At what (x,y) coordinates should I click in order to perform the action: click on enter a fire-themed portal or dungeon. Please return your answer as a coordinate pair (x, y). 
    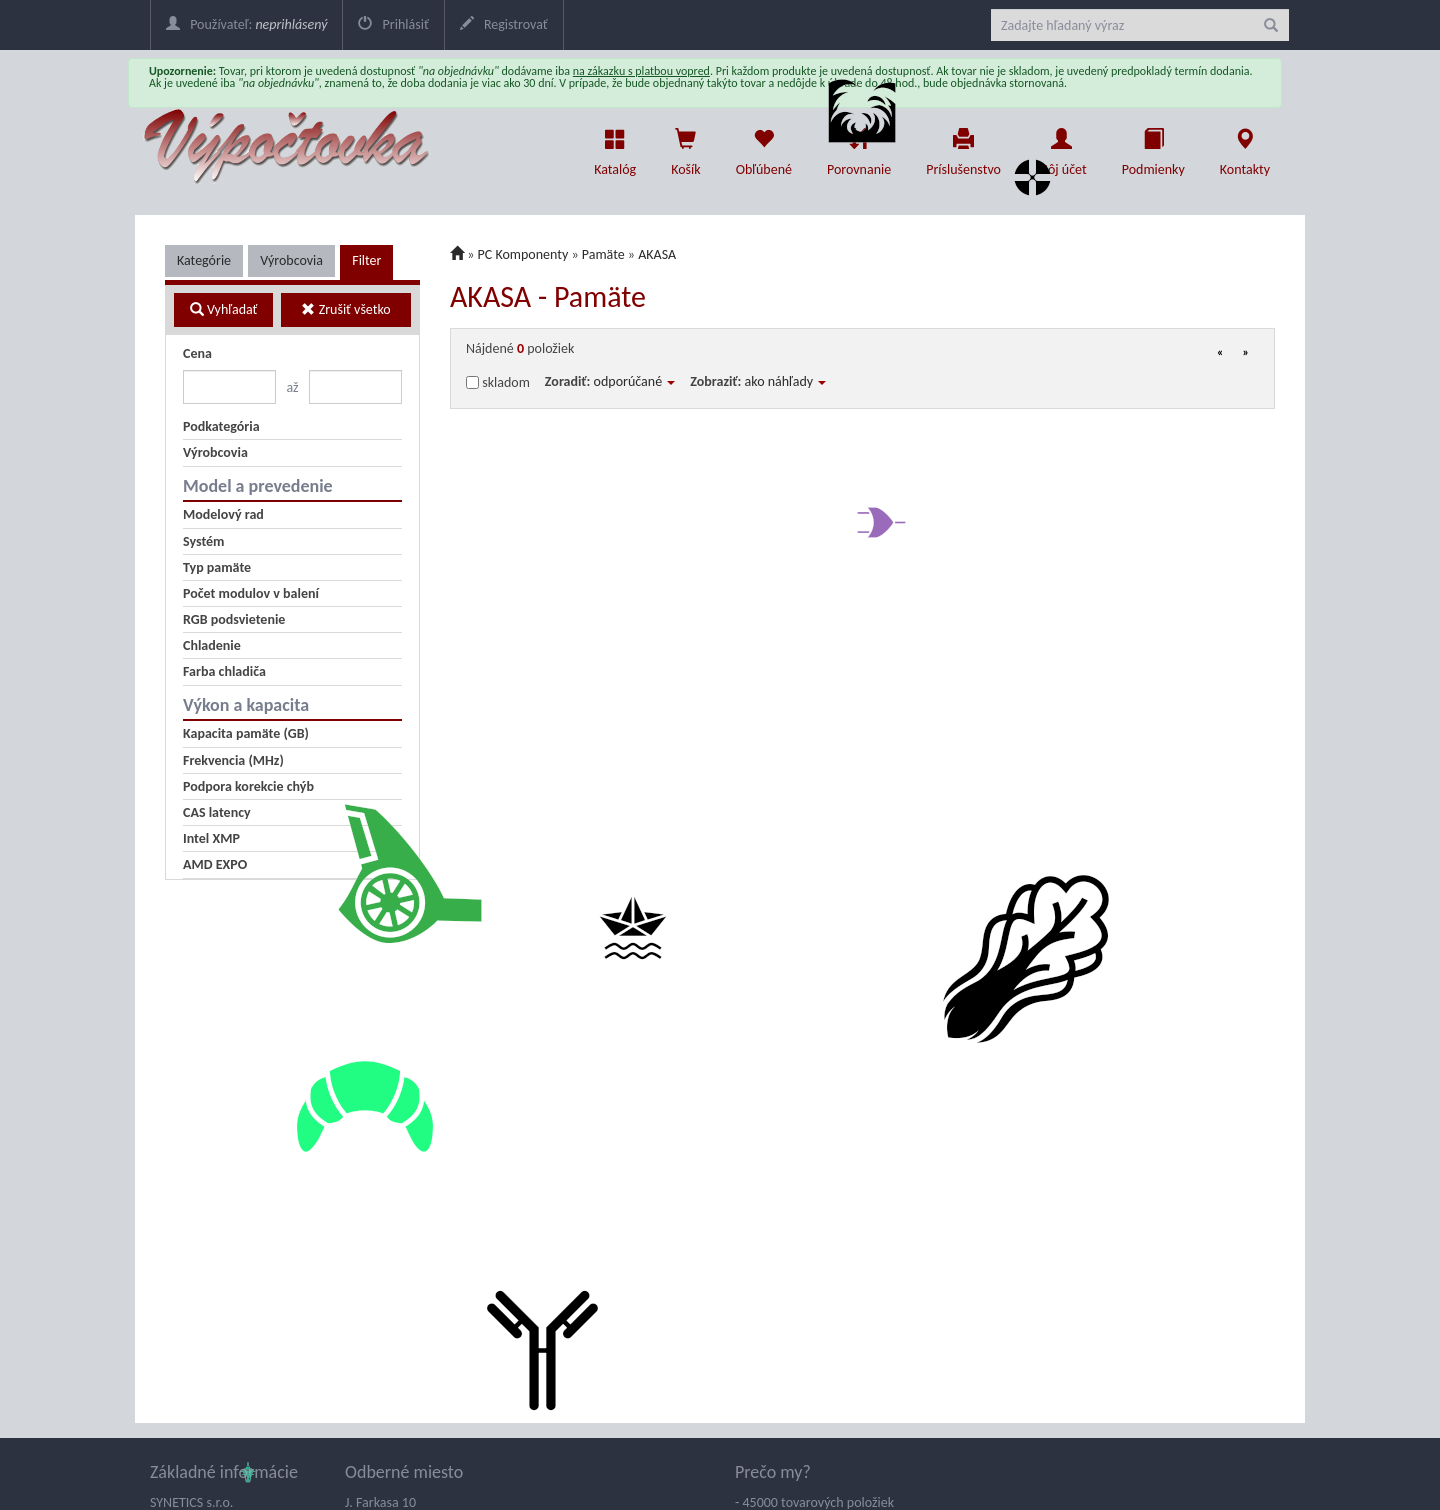
    Looking at the image, I should click on (862, 109).